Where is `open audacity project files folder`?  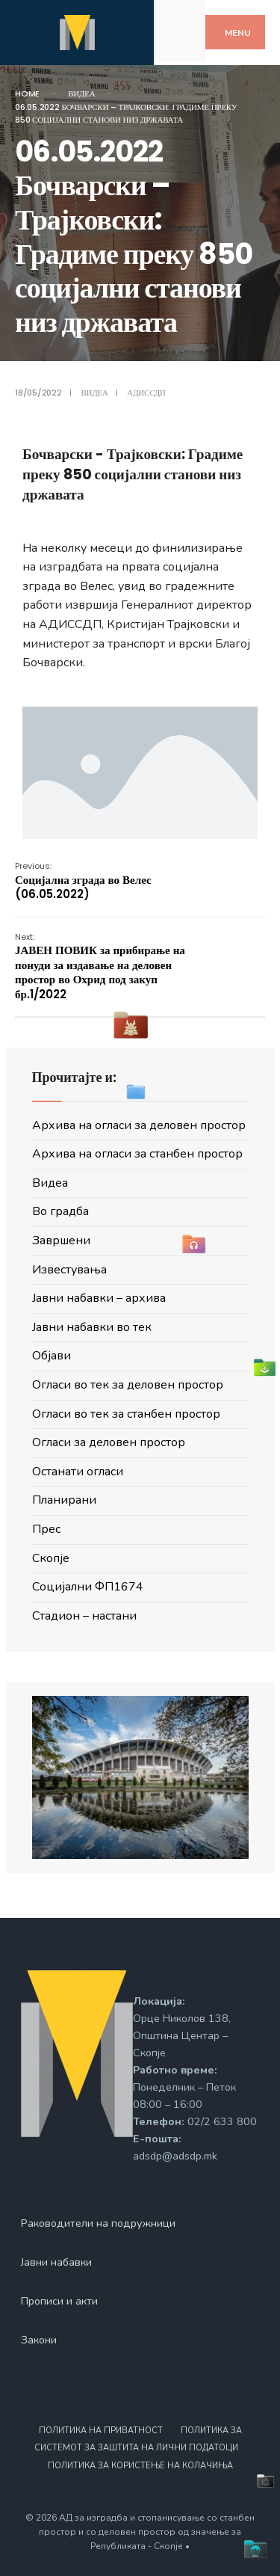 open audacity project files folder is located at coordinates (193, 1244).